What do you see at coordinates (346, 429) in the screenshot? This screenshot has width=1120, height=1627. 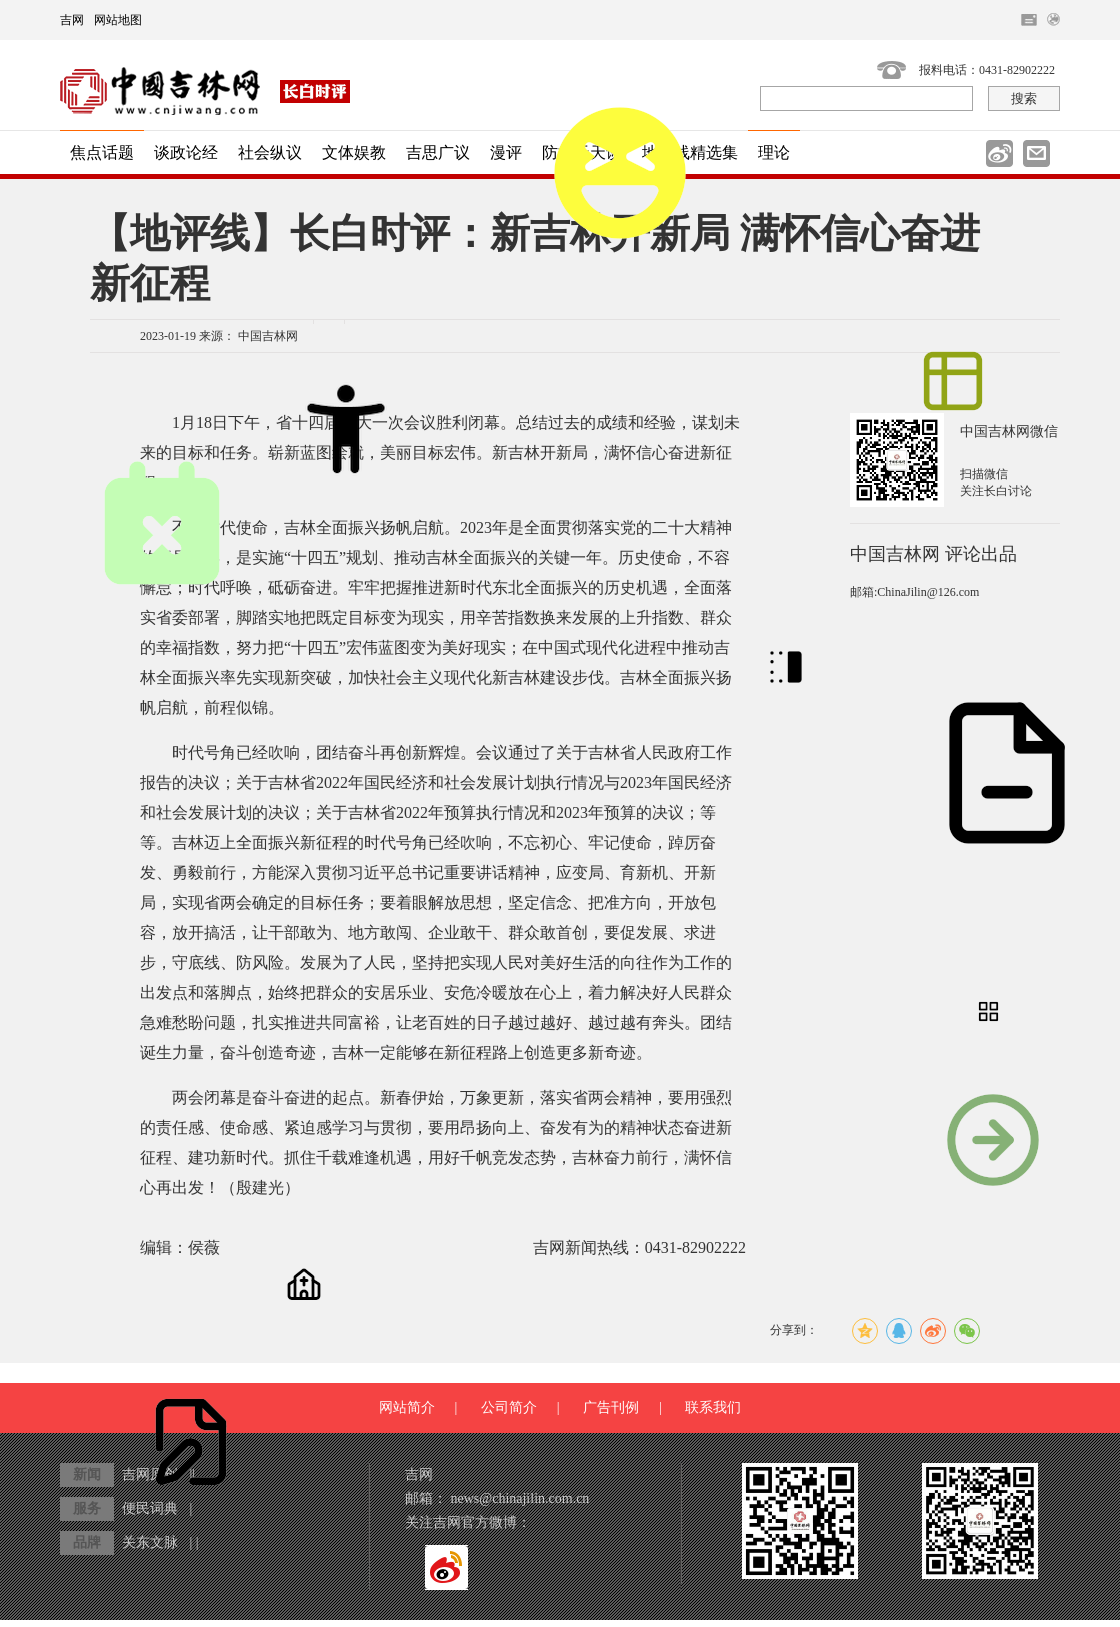 I see `access accessibility settings` at bounding box center [346, 429].